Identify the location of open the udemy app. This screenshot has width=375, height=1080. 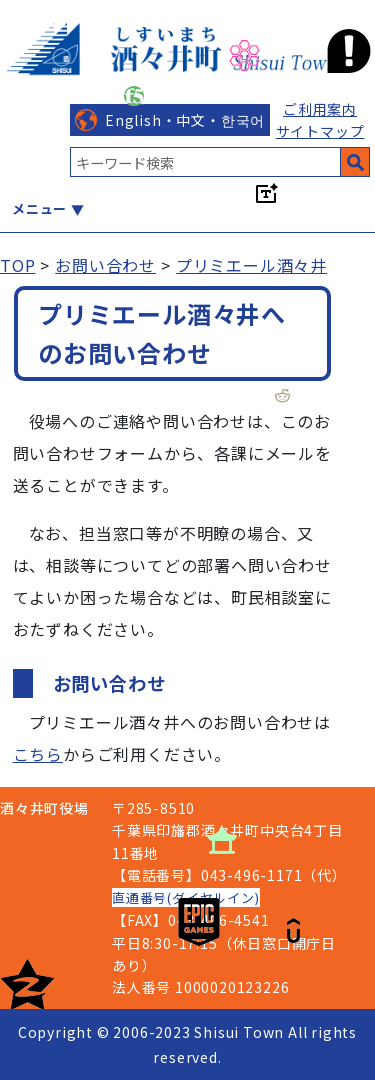
(293, 930).